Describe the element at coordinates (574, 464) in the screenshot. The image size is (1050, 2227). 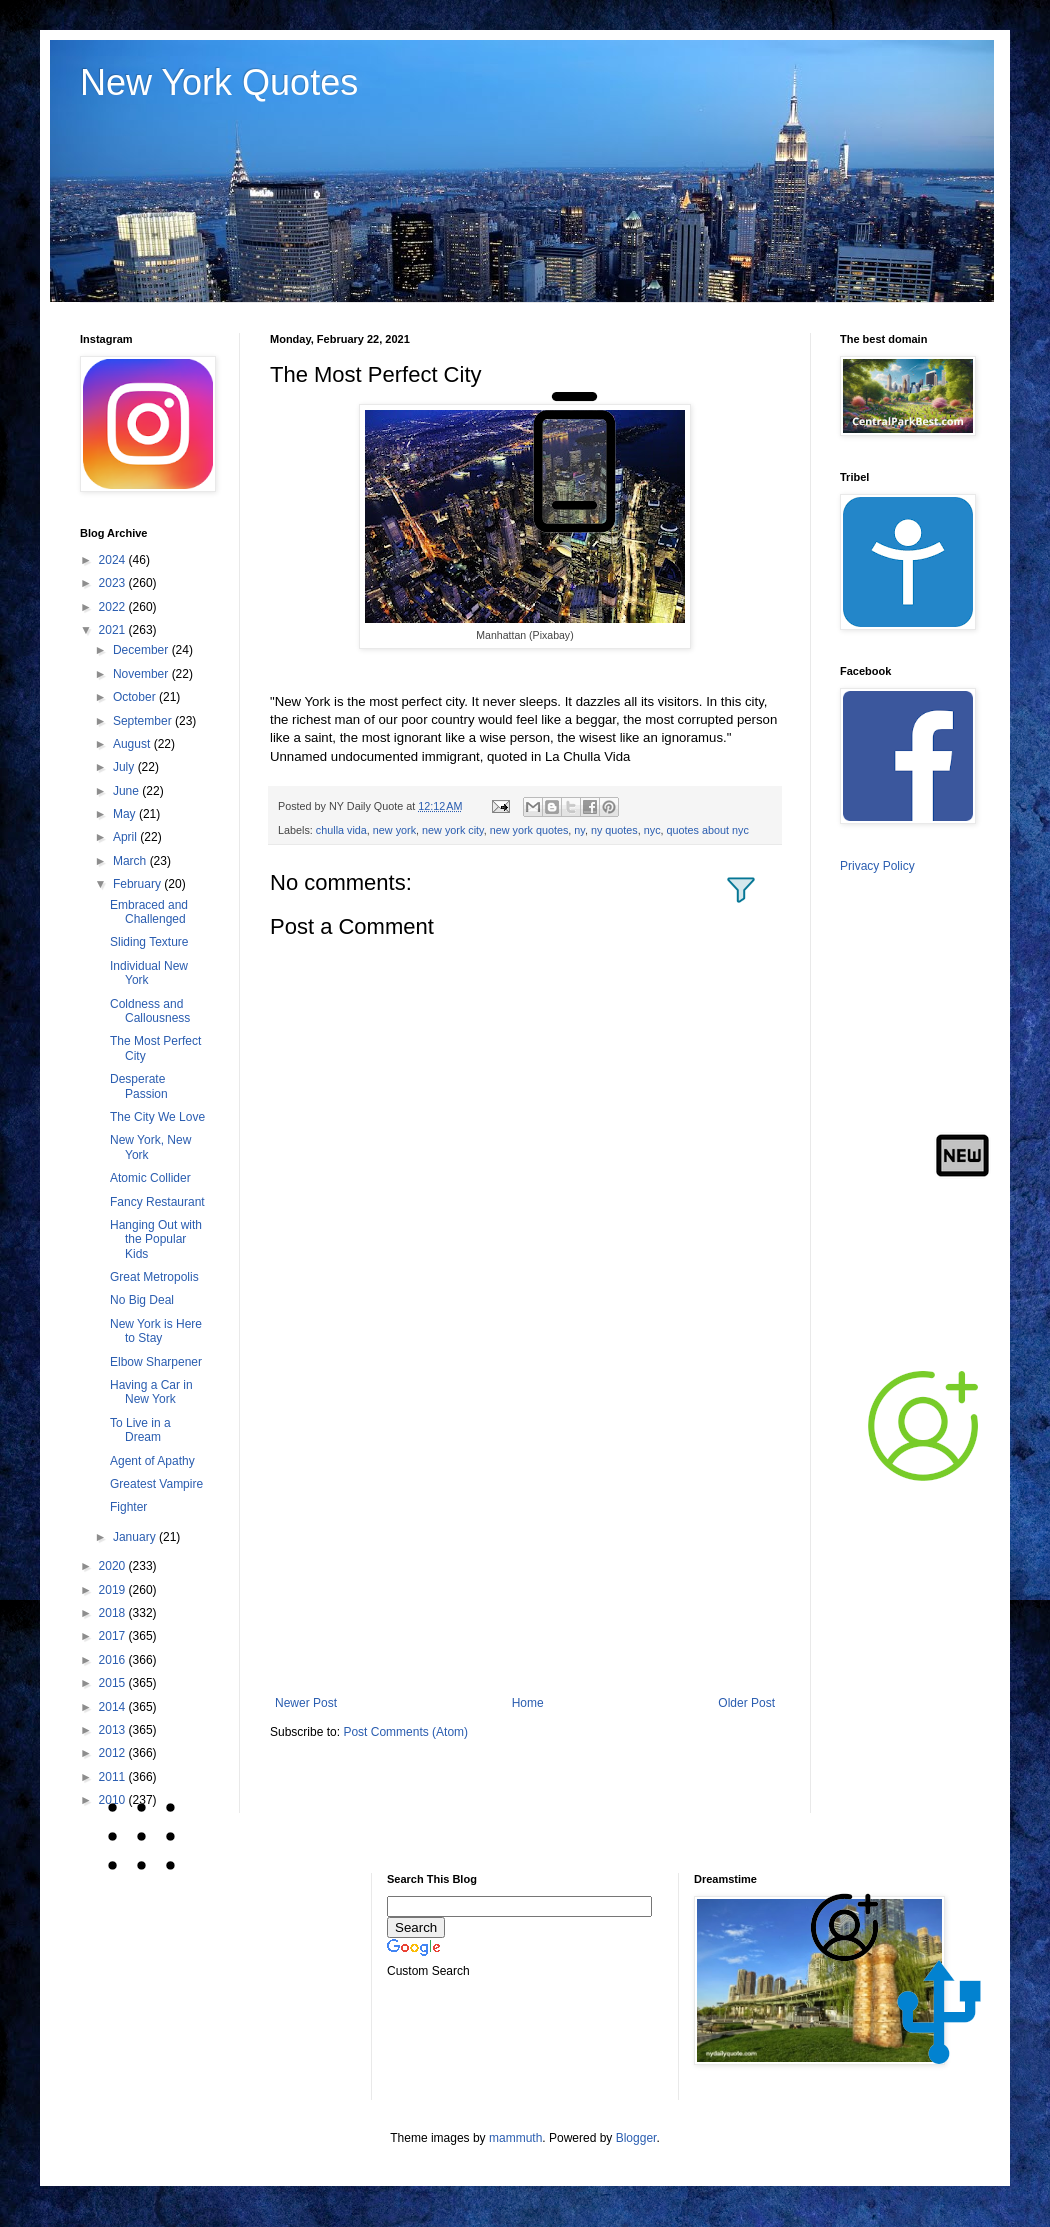
I see `indicates low battery level` at that location.